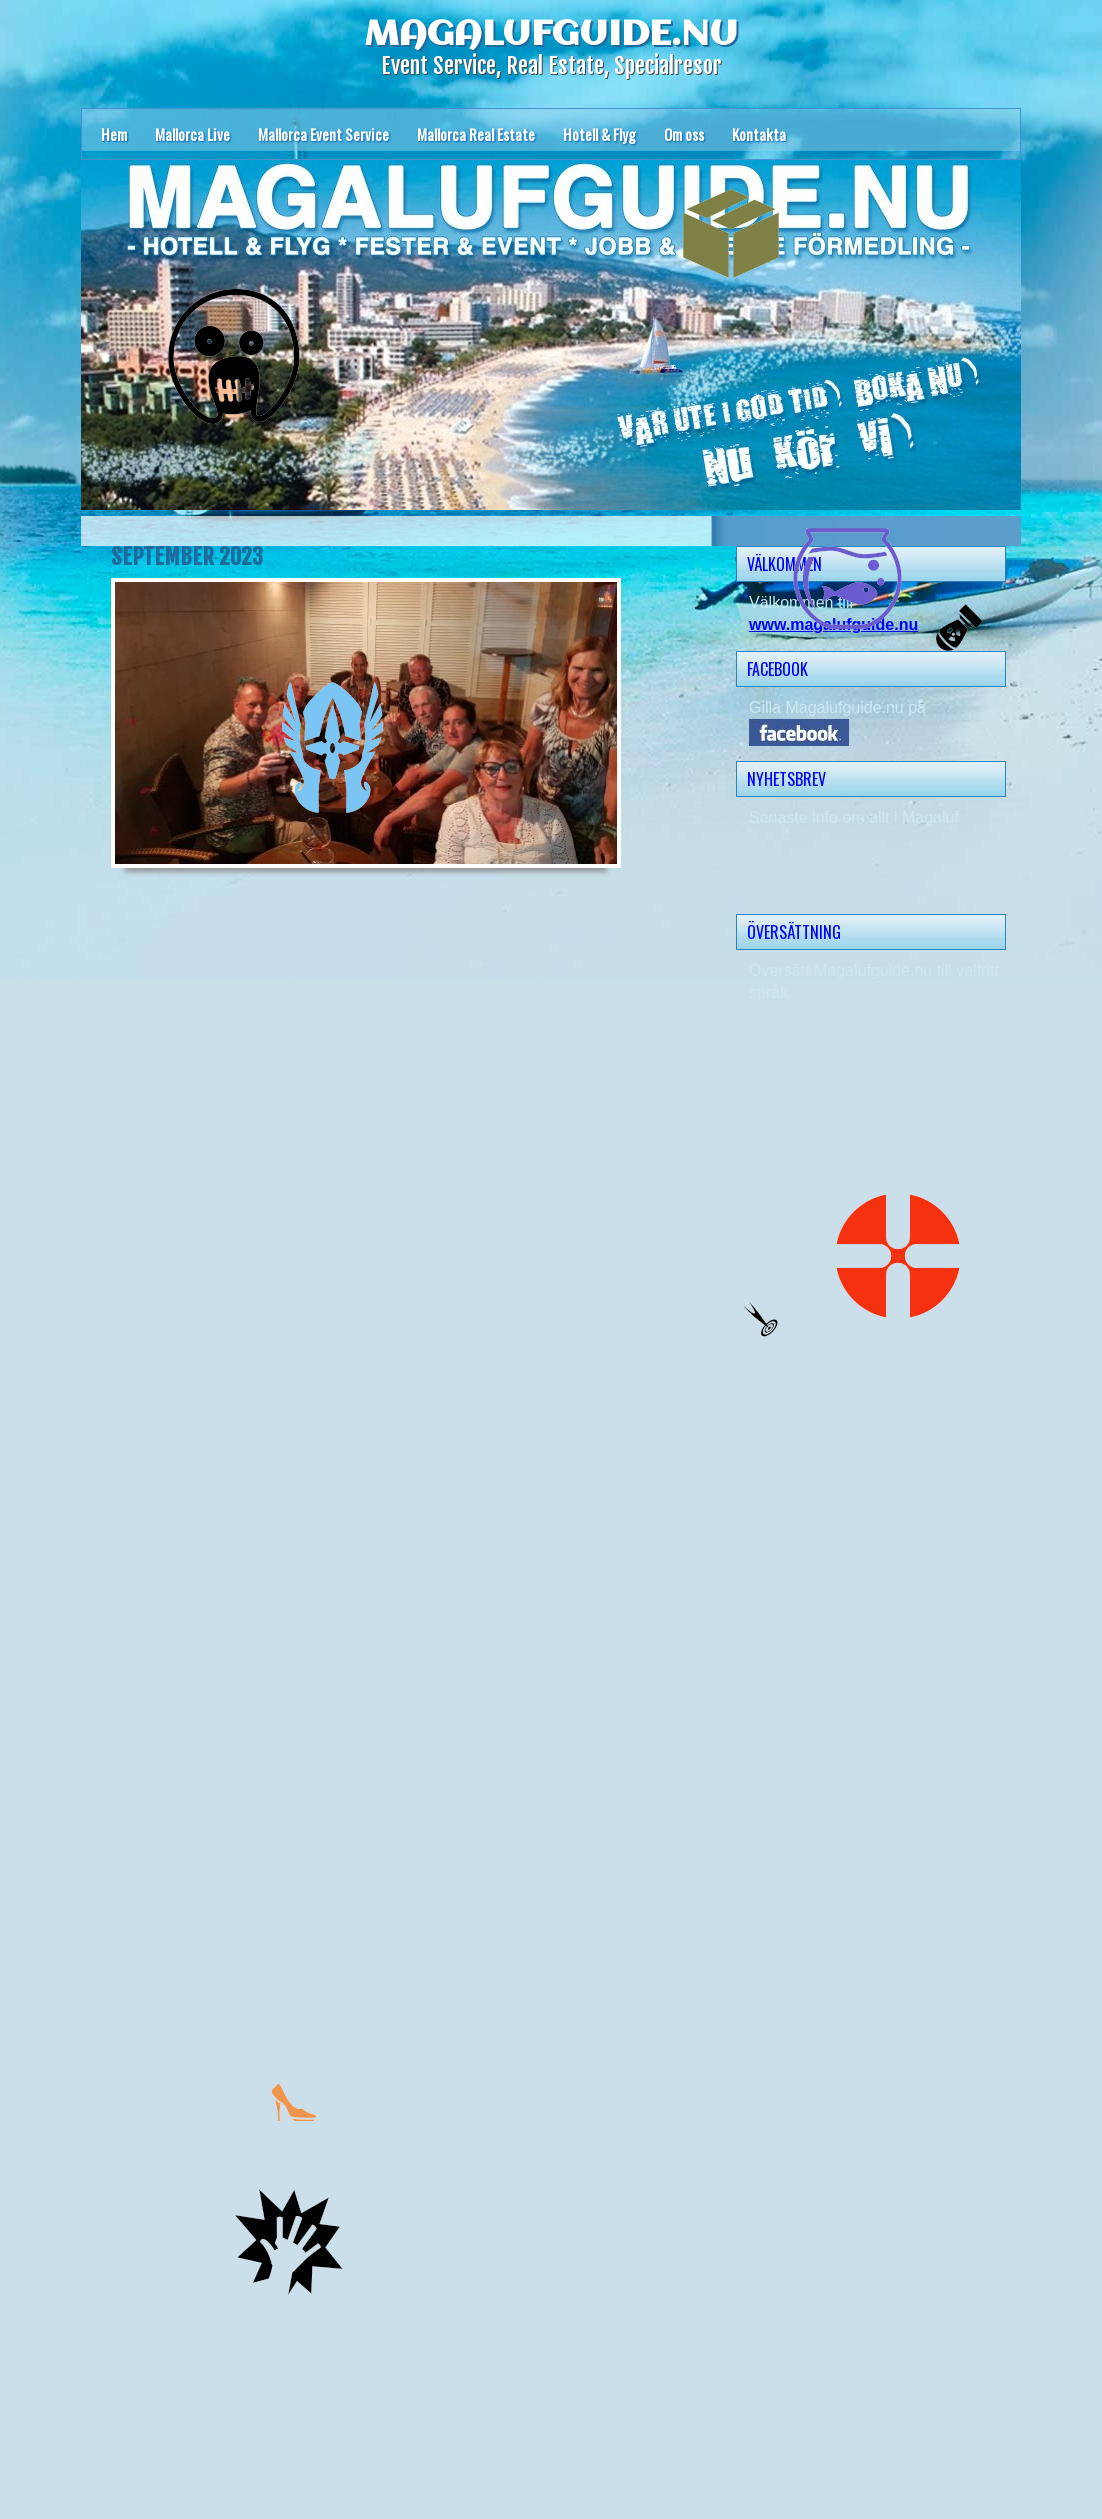  Describe the element at coordinates (847, 578) in the screenshot. I see `access aquarium or fish tank features` at that location.